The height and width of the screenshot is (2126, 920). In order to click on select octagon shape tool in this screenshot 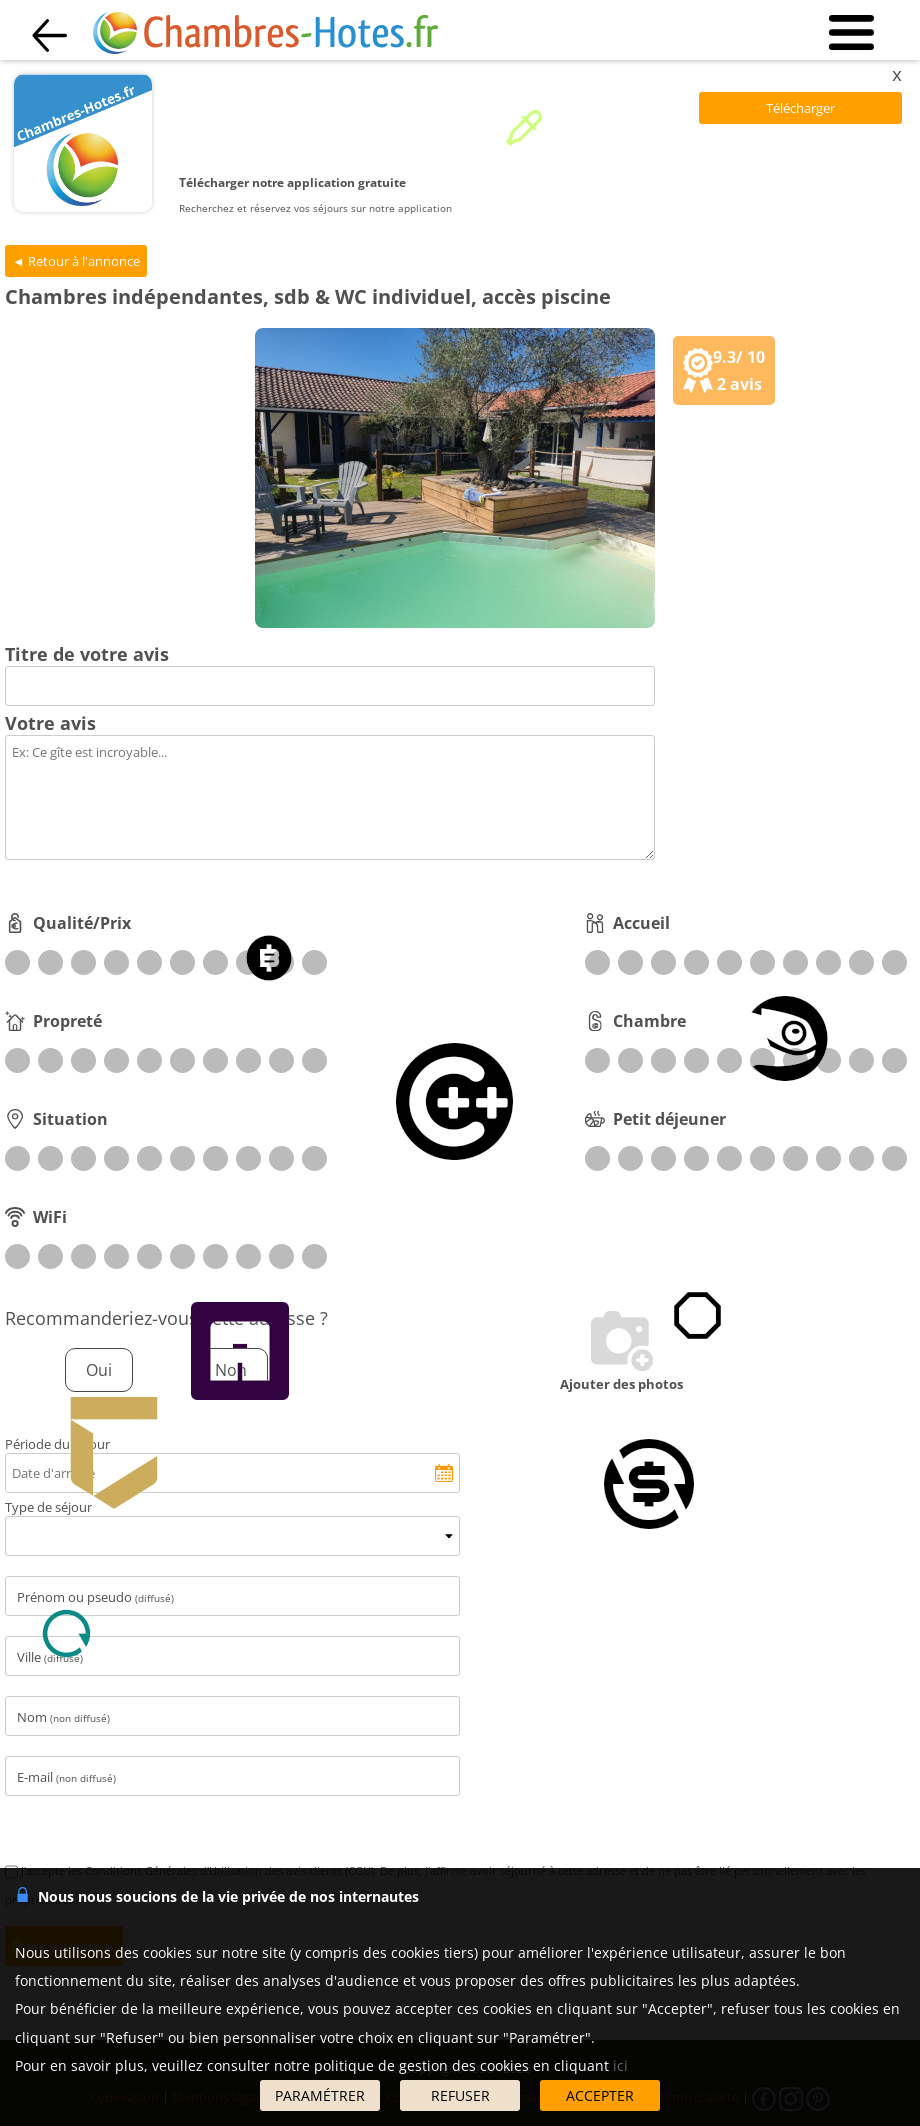, I will do `click(697, 1315)`.